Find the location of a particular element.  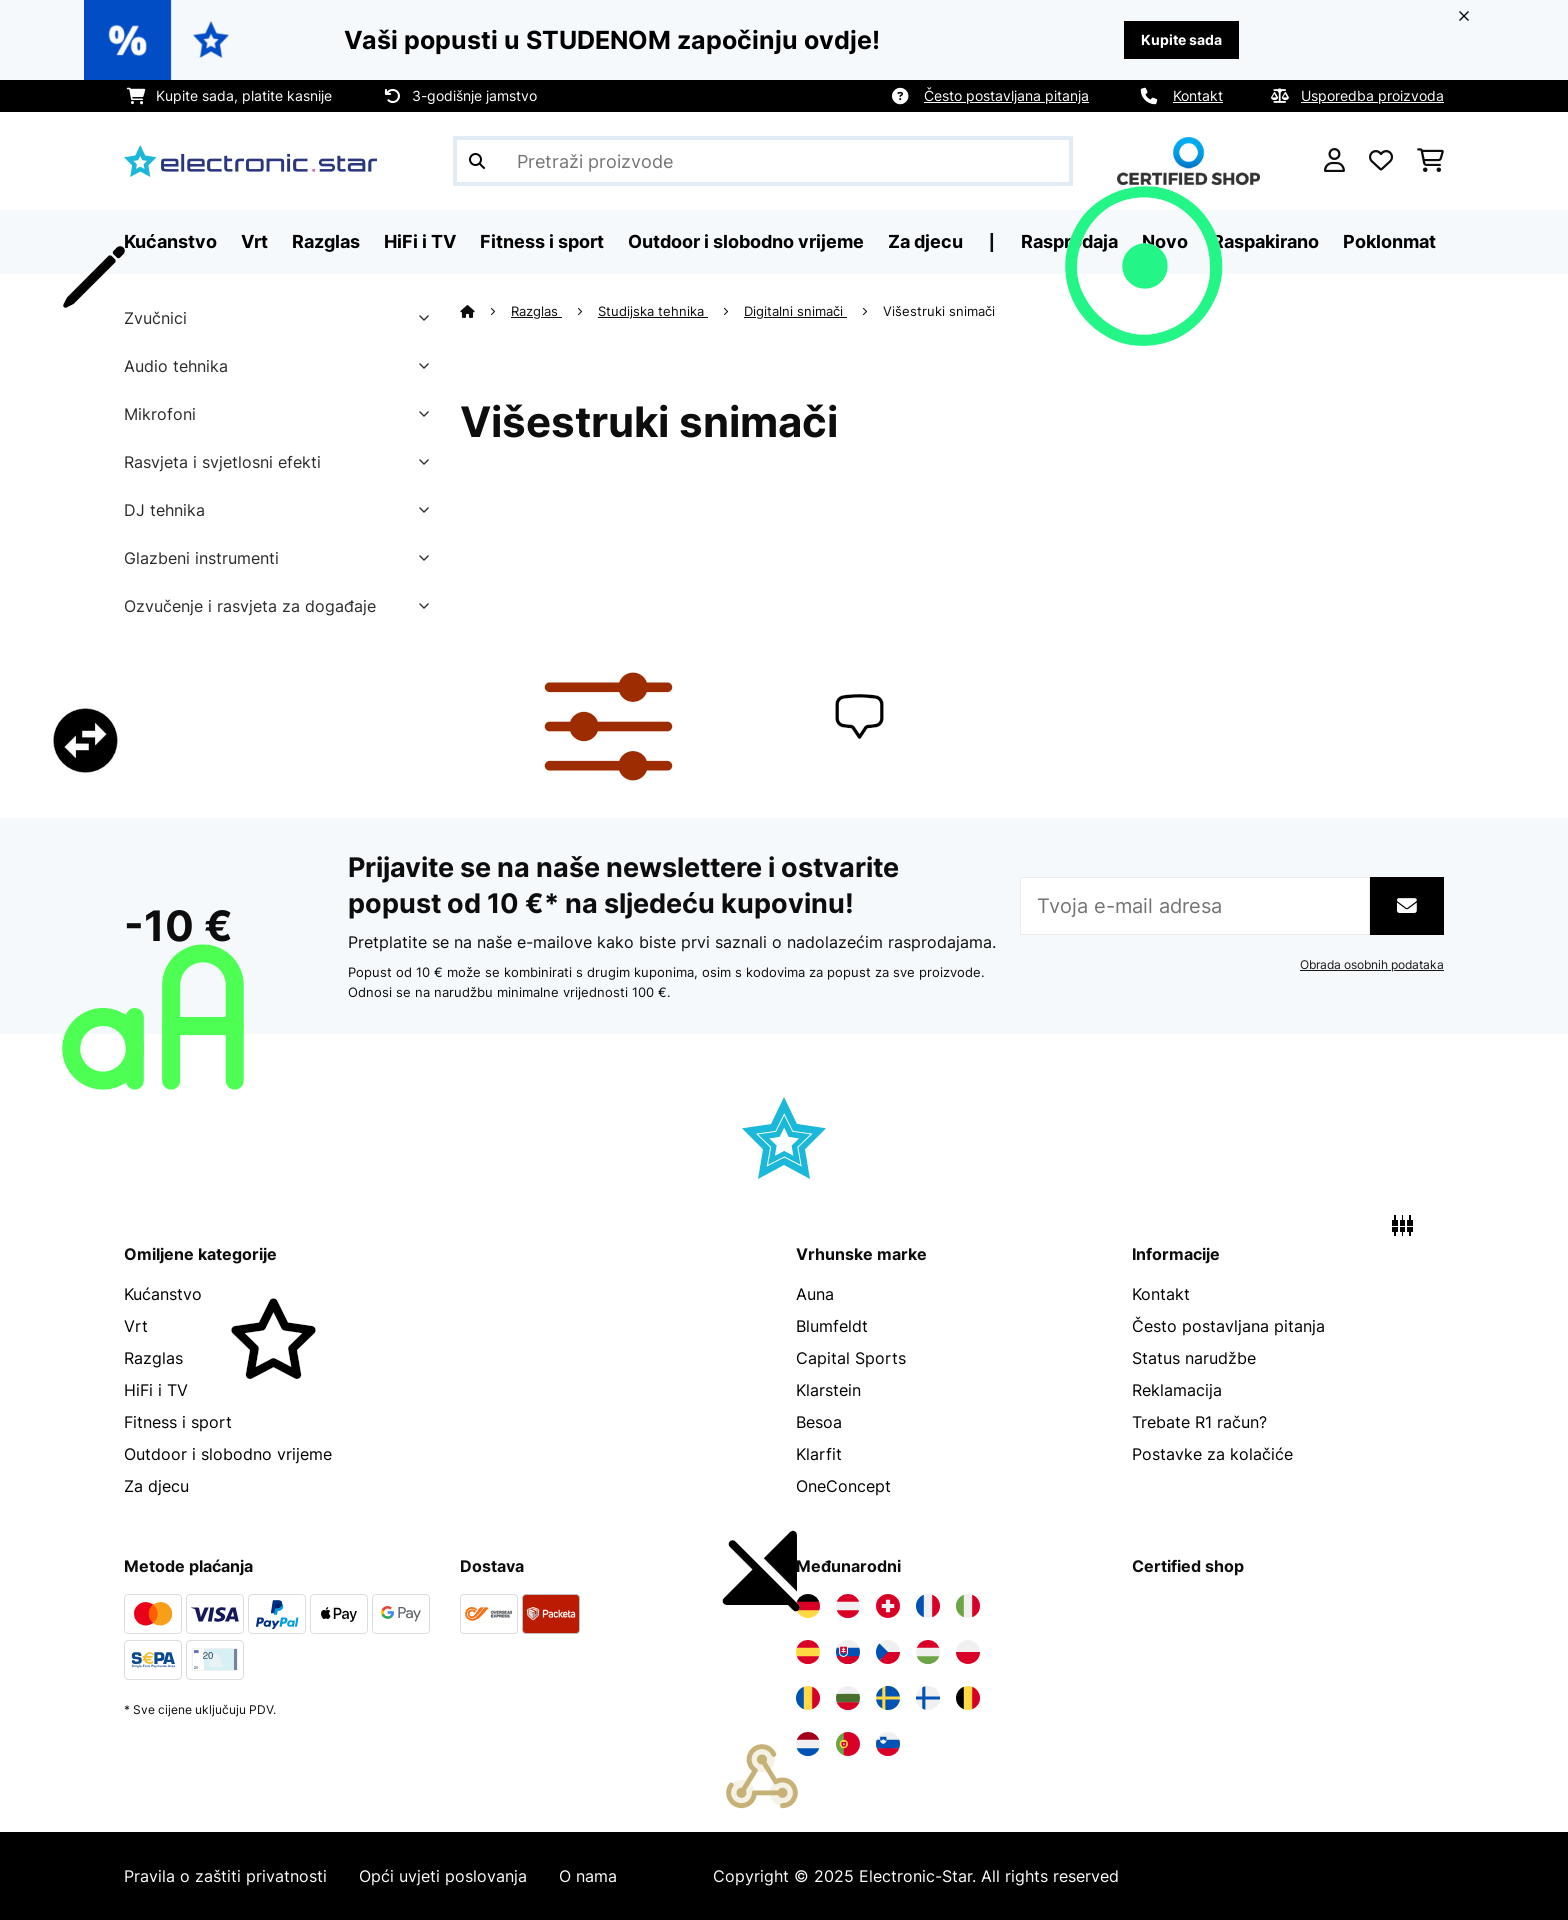

open settings or preferences is located at coordinates (608, 726).